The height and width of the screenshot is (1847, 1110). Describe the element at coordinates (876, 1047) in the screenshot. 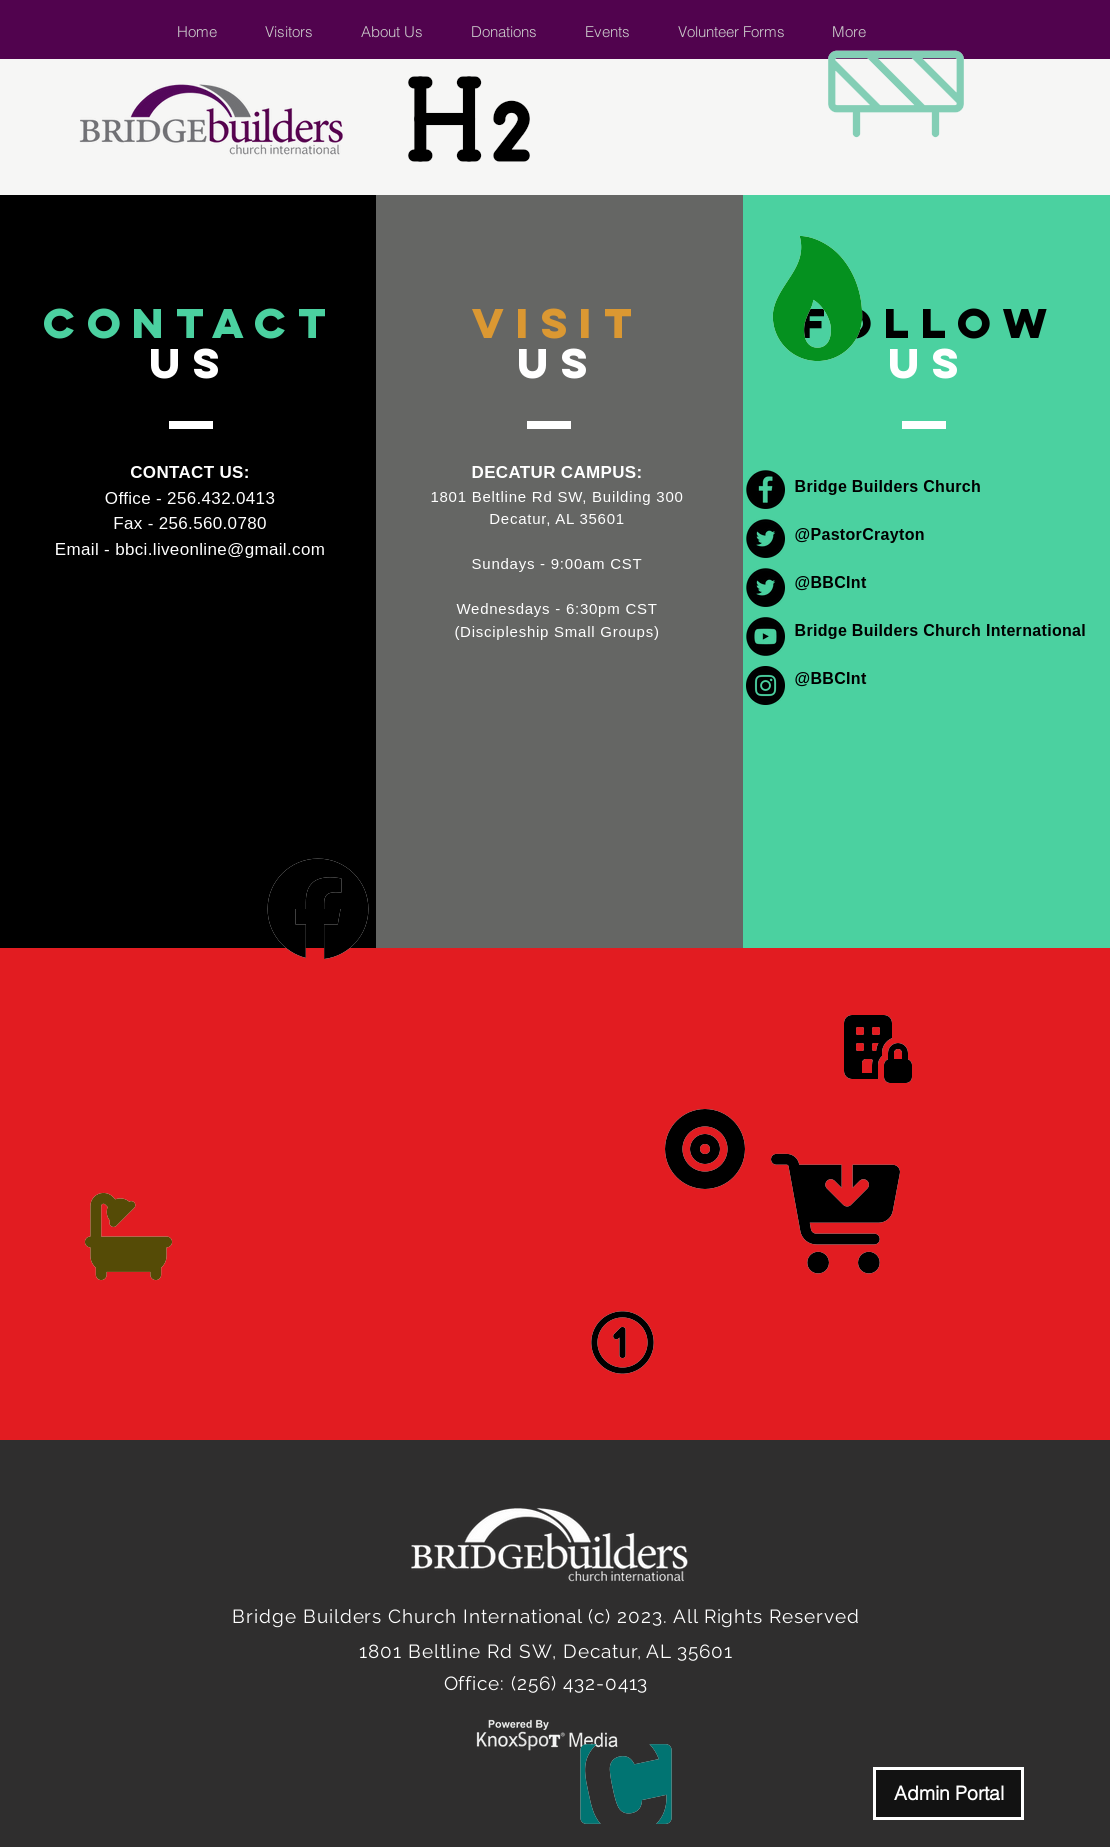

I see `secure building access control` at that location.